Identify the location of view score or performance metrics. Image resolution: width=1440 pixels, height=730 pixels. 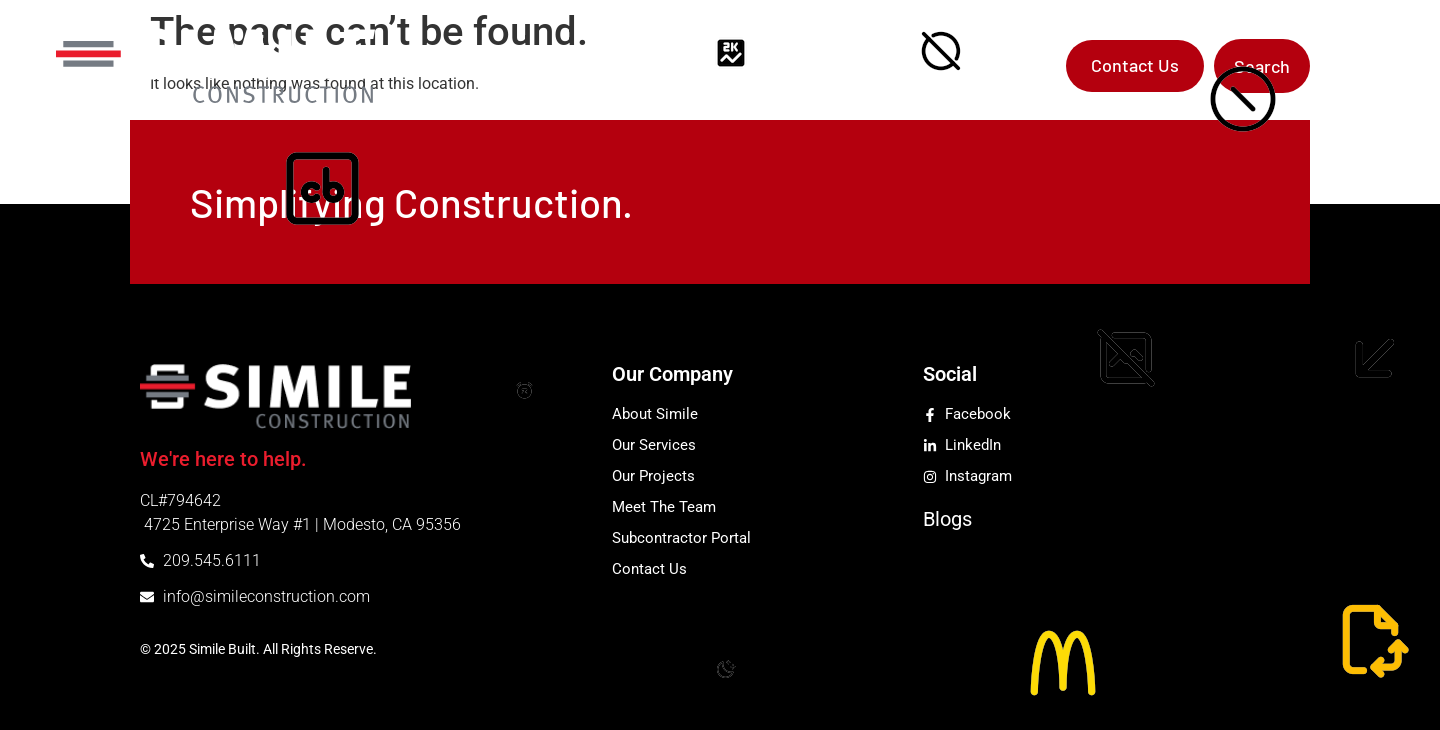
(731, 53).